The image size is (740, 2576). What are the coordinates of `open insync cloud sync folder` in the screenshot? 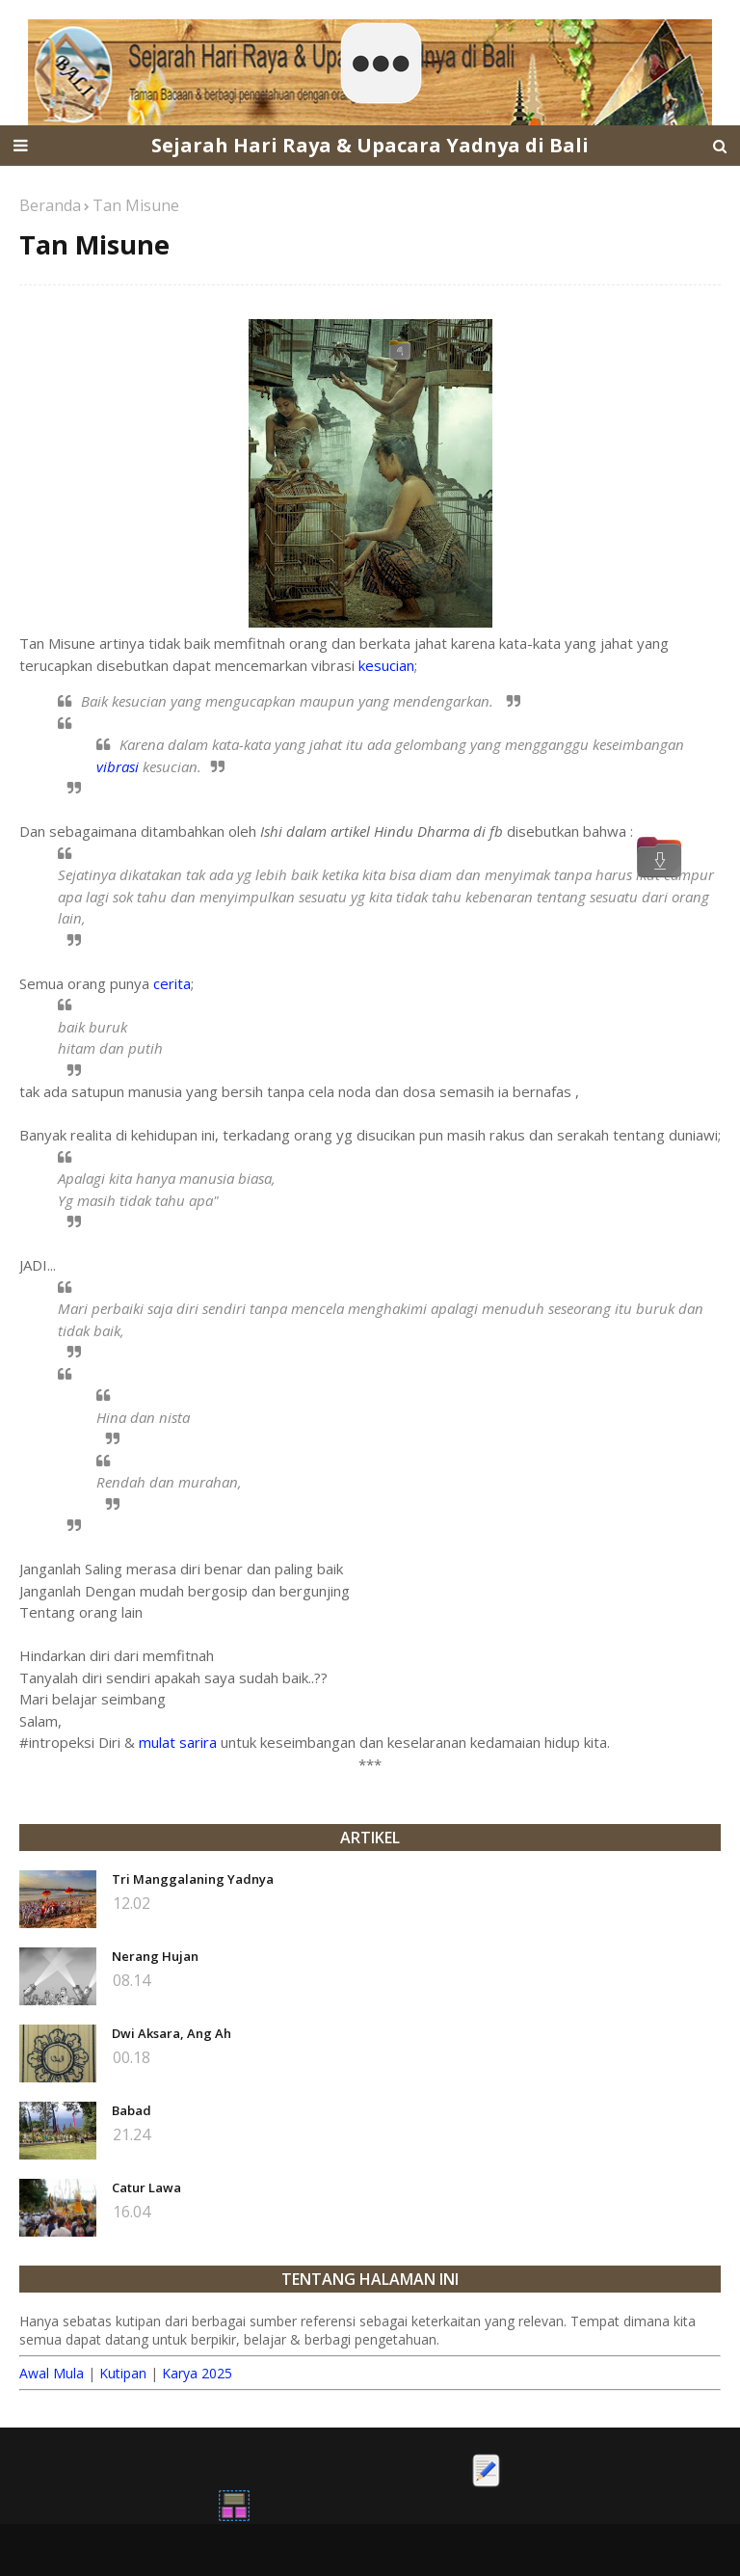 It's located at (400, 350).